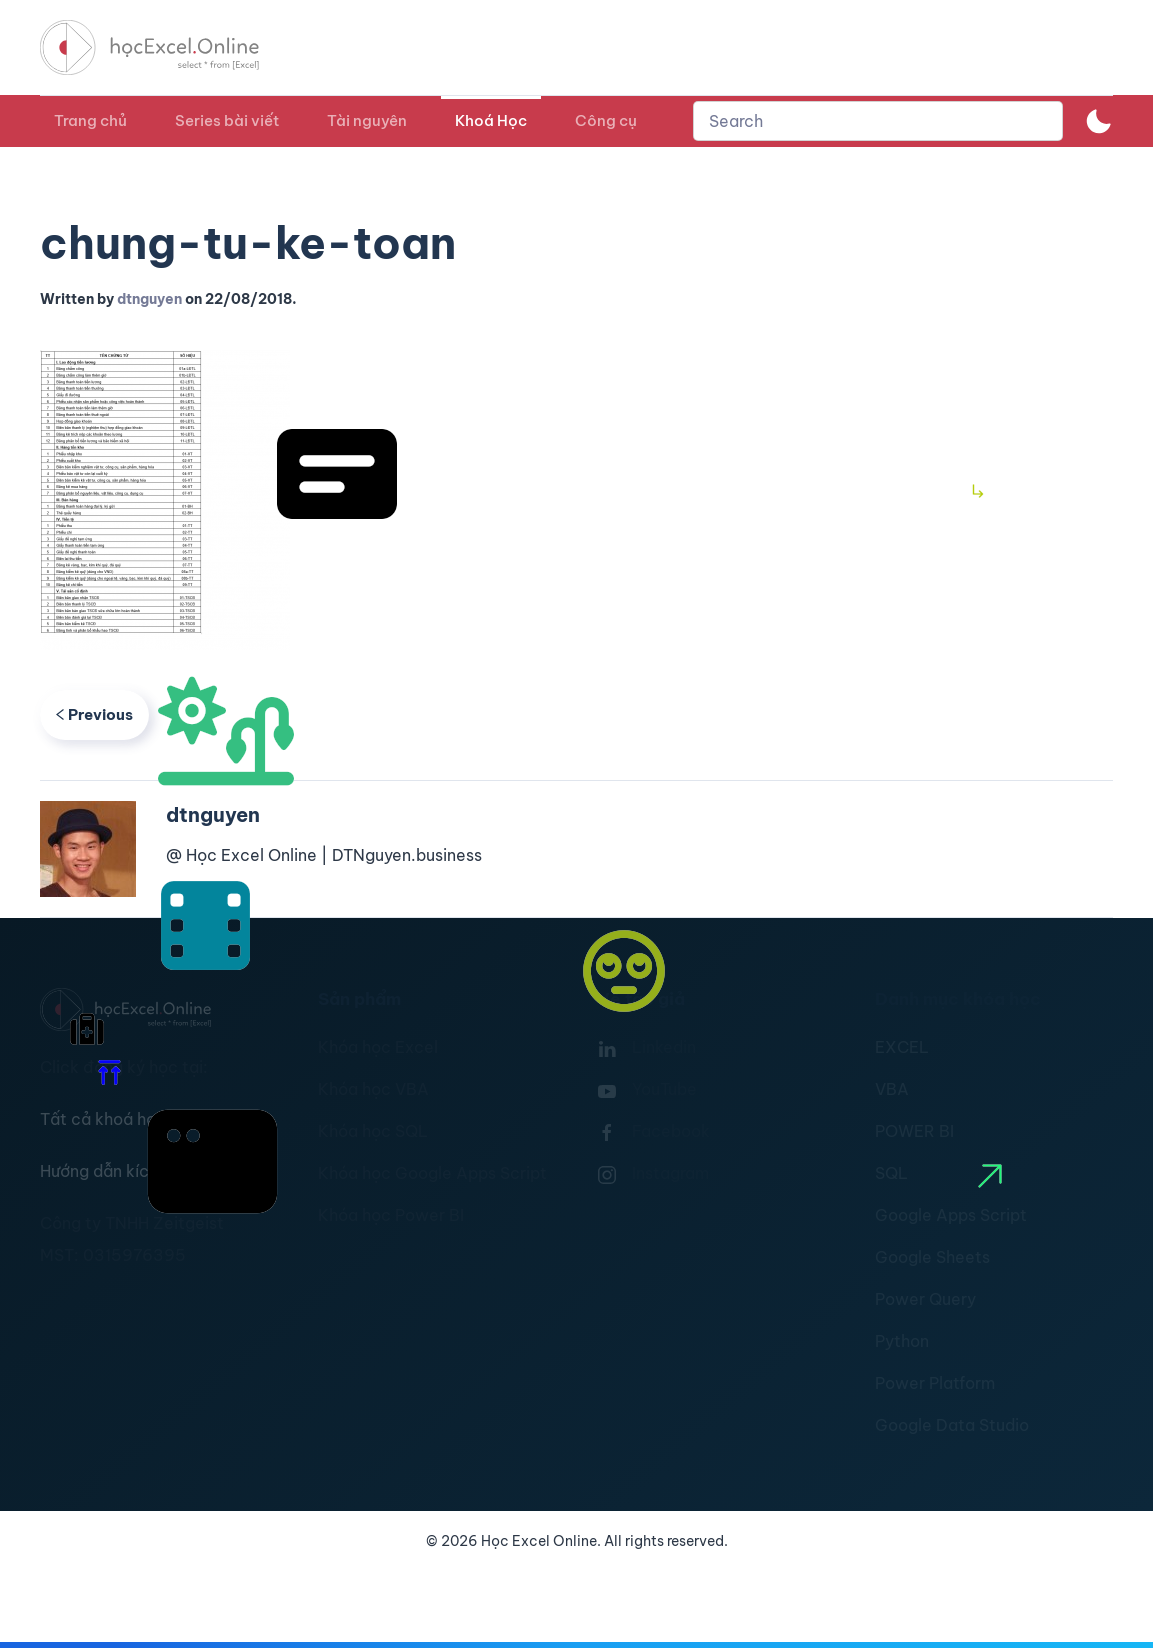  What do you see at coordinates (212, 1161) in the screenshot?
I see `open application window` at bounding box center [212, 1161].